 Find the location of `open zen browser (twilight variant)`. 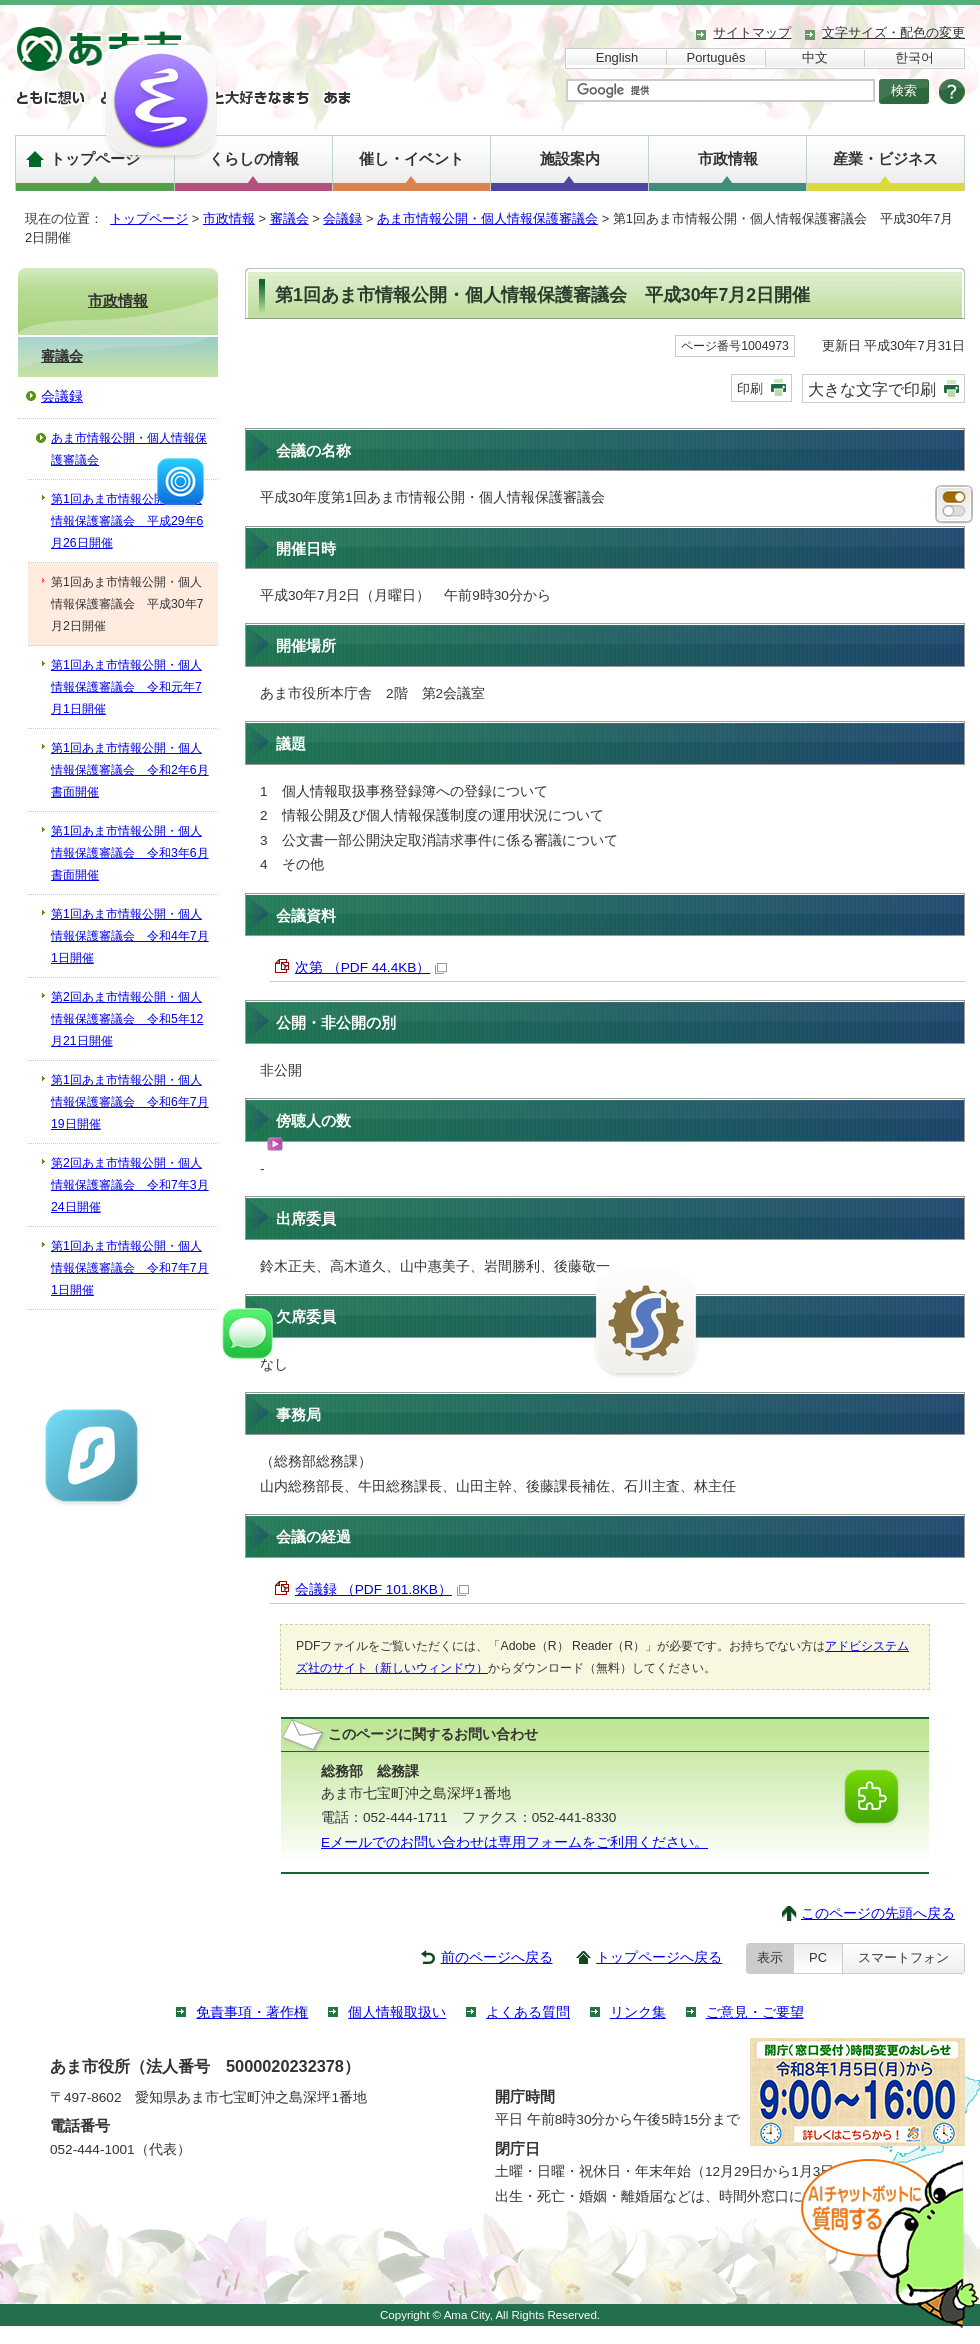

open zen browser (twilight variant) is located at coordinates (180, 481).